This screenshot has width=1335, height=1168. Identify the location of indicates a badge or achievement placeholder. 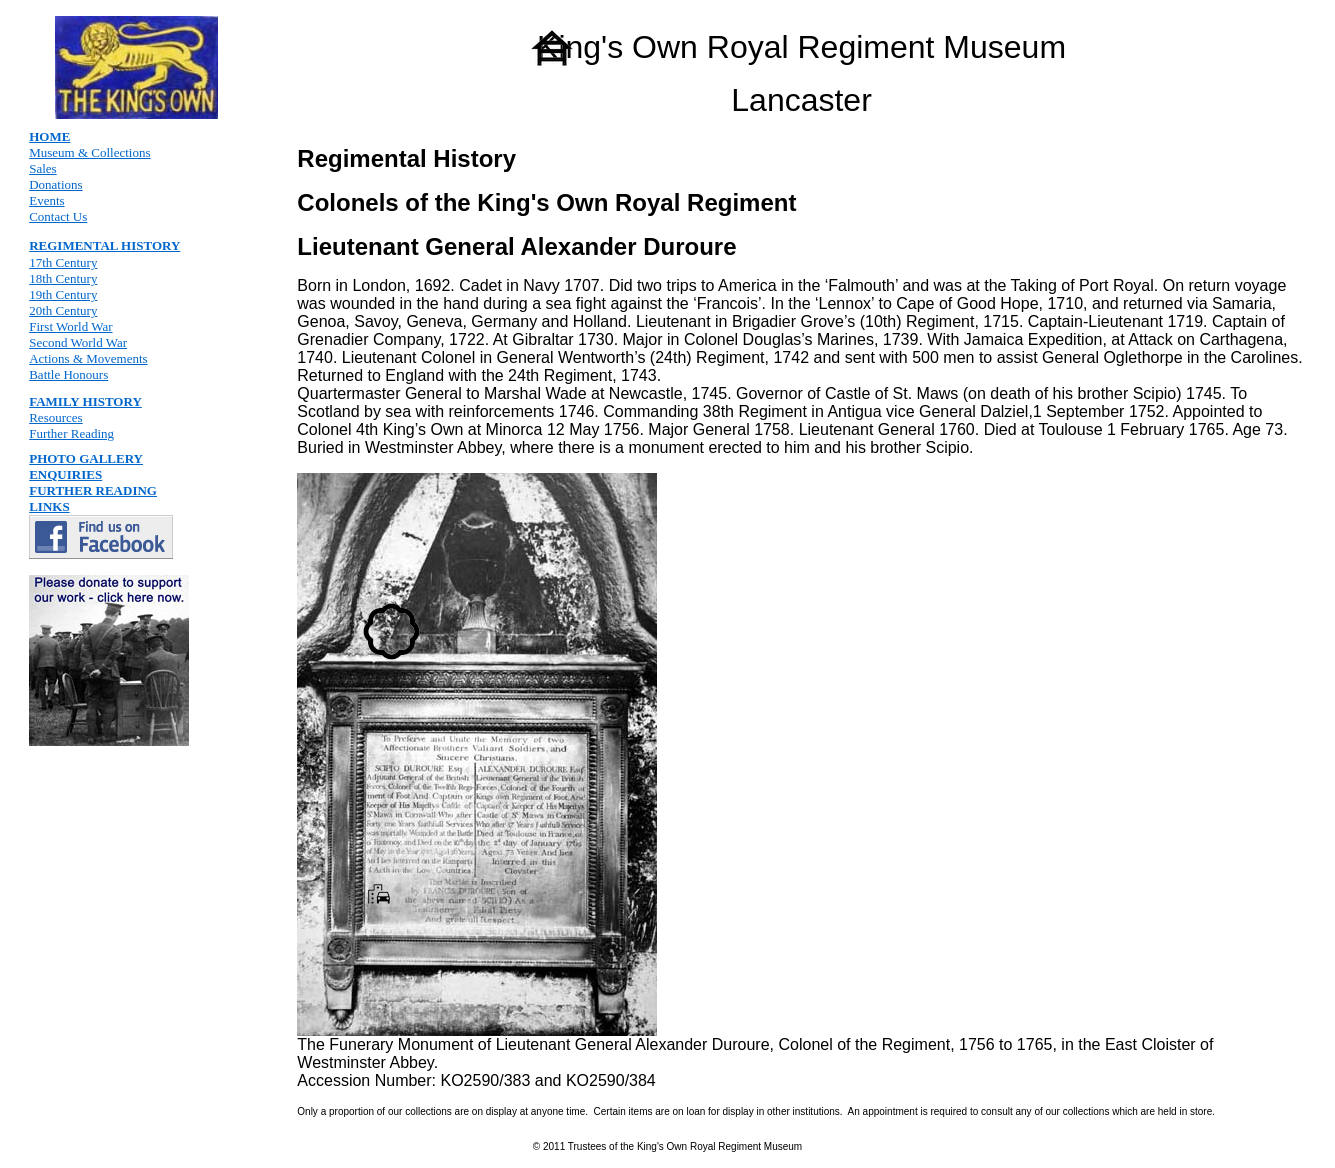
(391, 631).